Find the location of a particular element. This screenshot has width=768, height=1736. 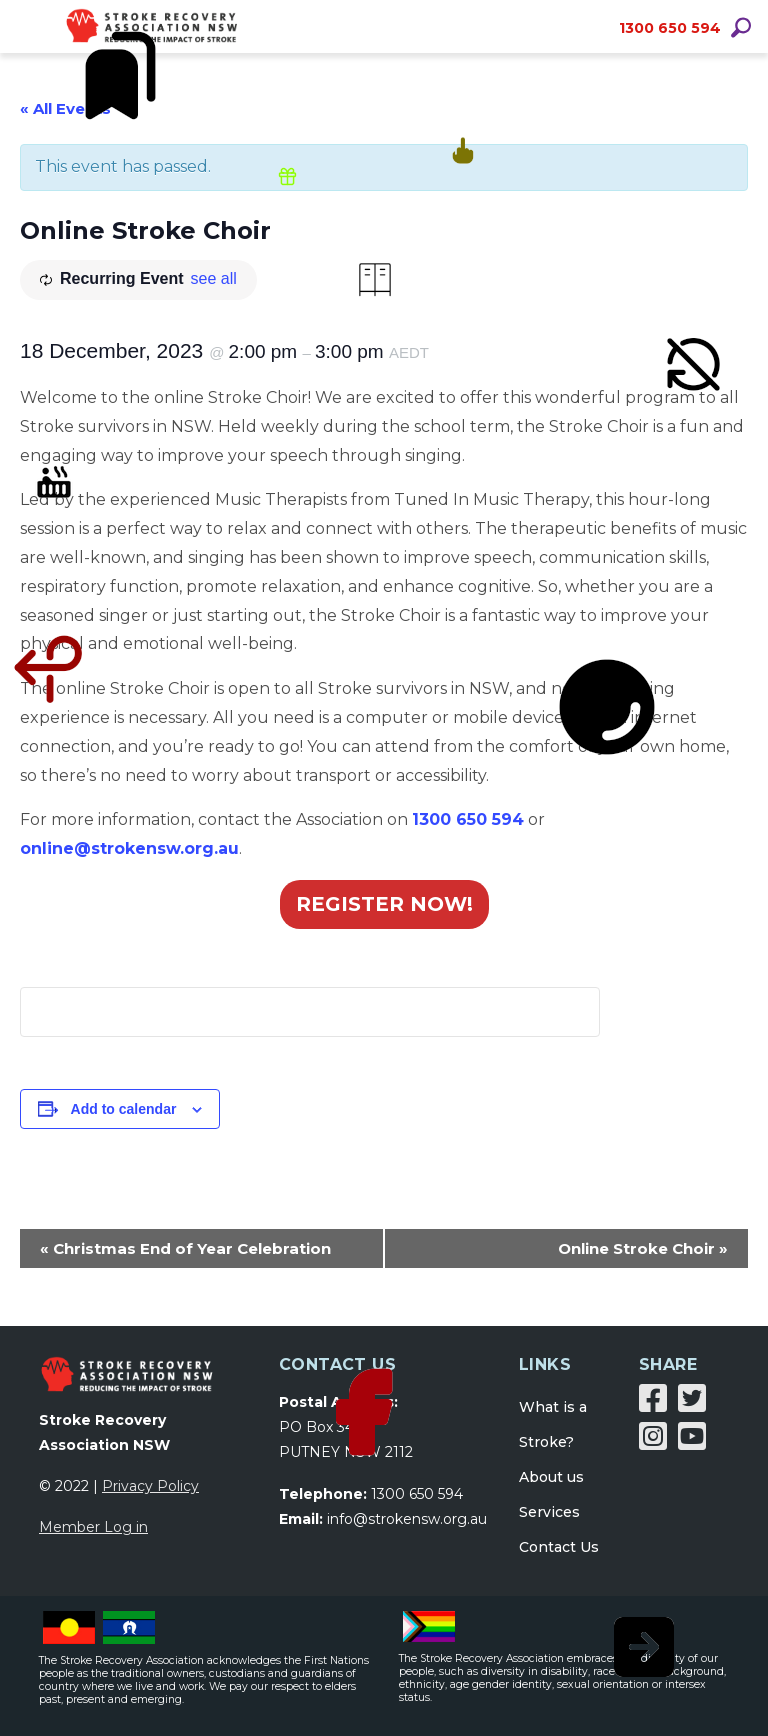

undo recent action is located at coordinates (46, 667).